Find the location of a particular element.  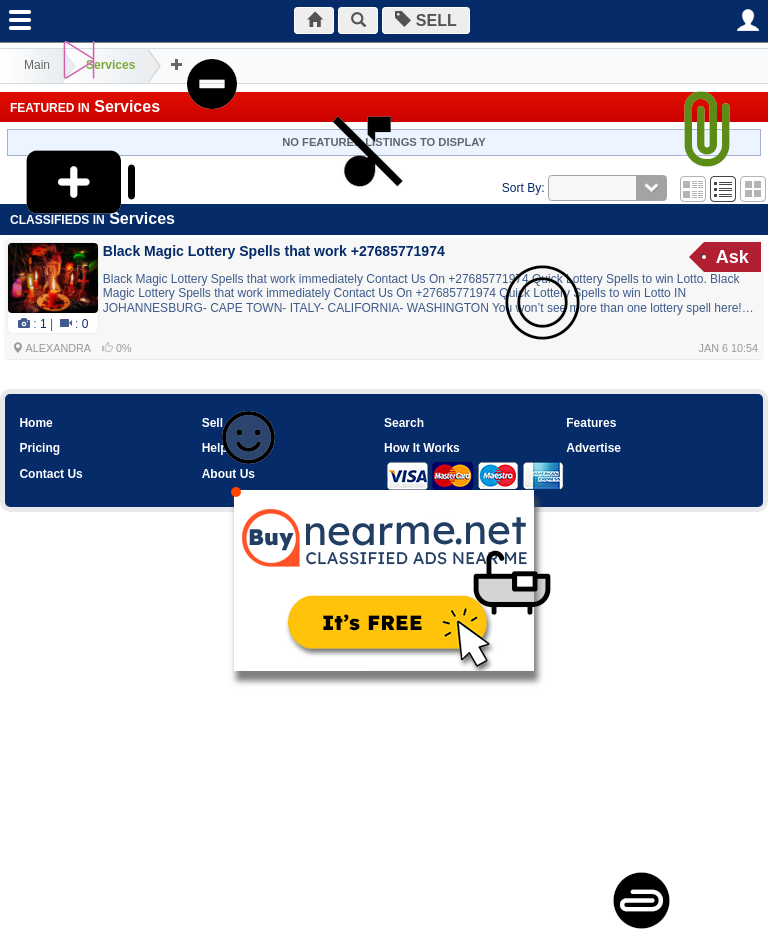

start recording audio or video is located at coordinates (542, 302).